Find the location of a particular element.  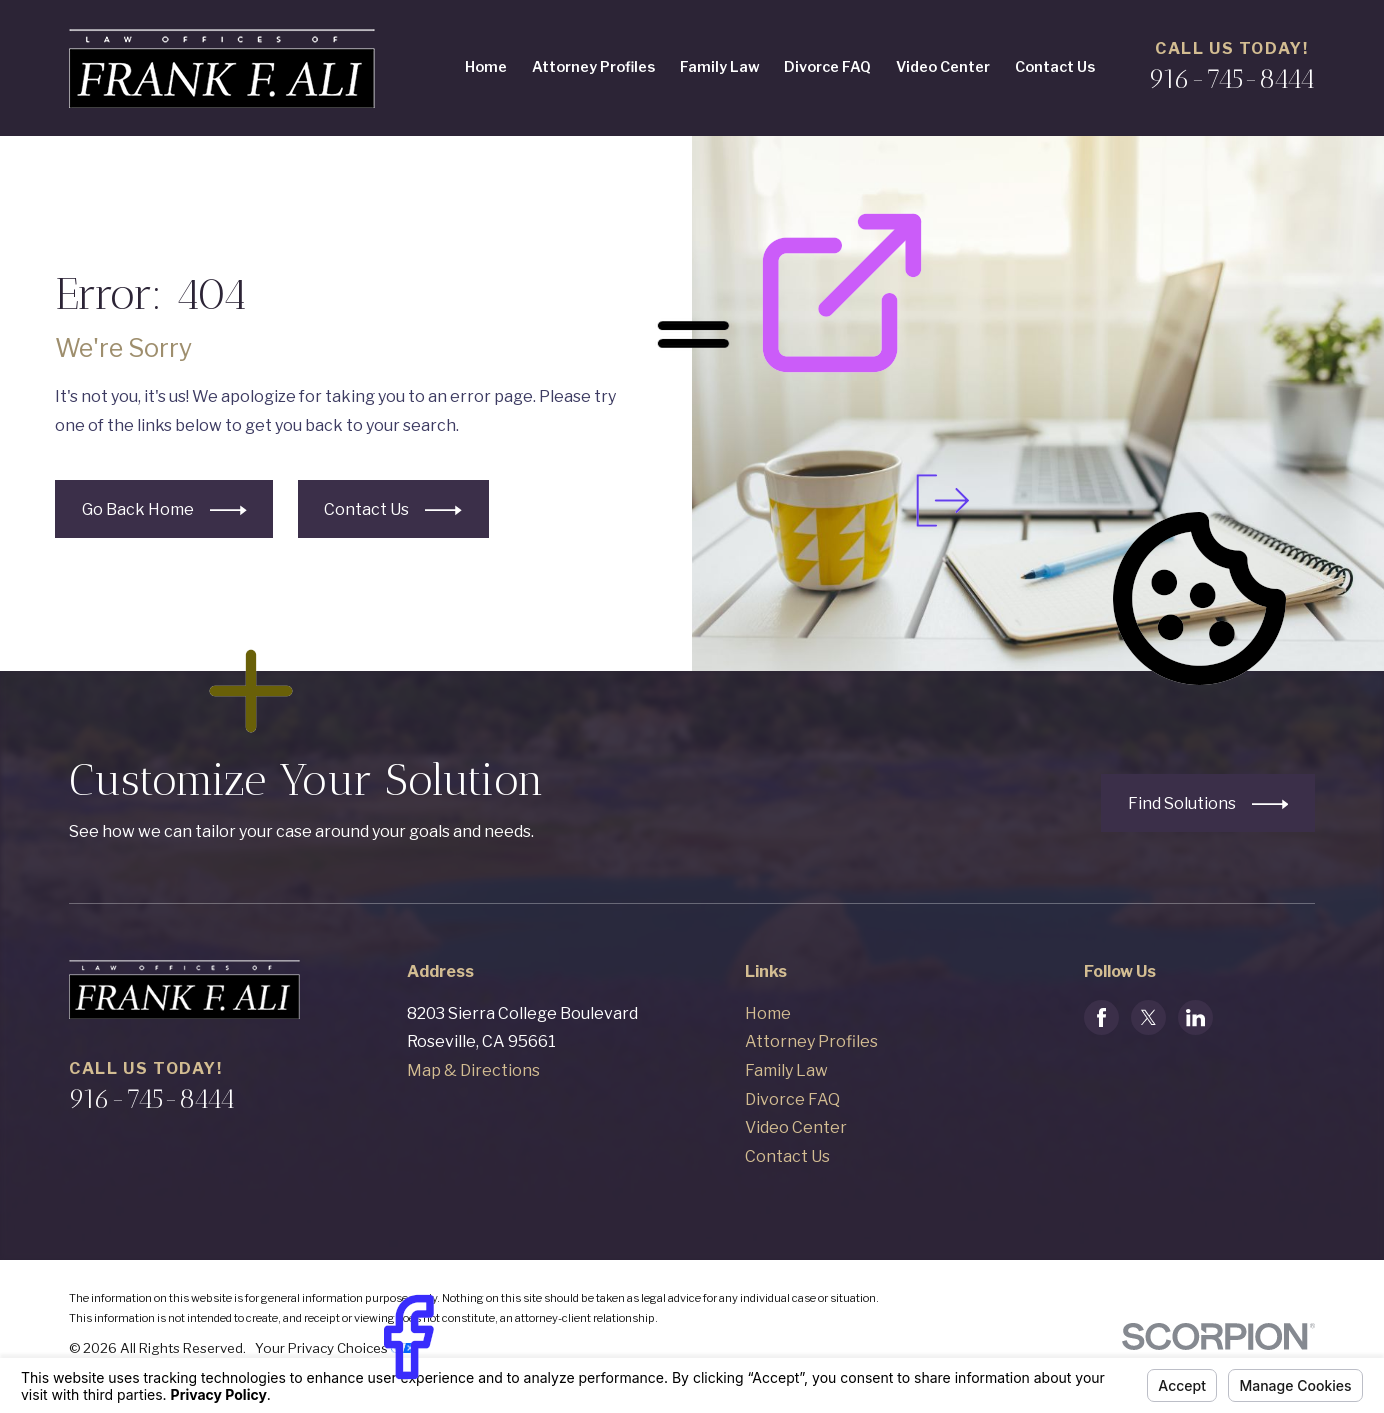

open Facebook app is located at coordinates (407, 1337).